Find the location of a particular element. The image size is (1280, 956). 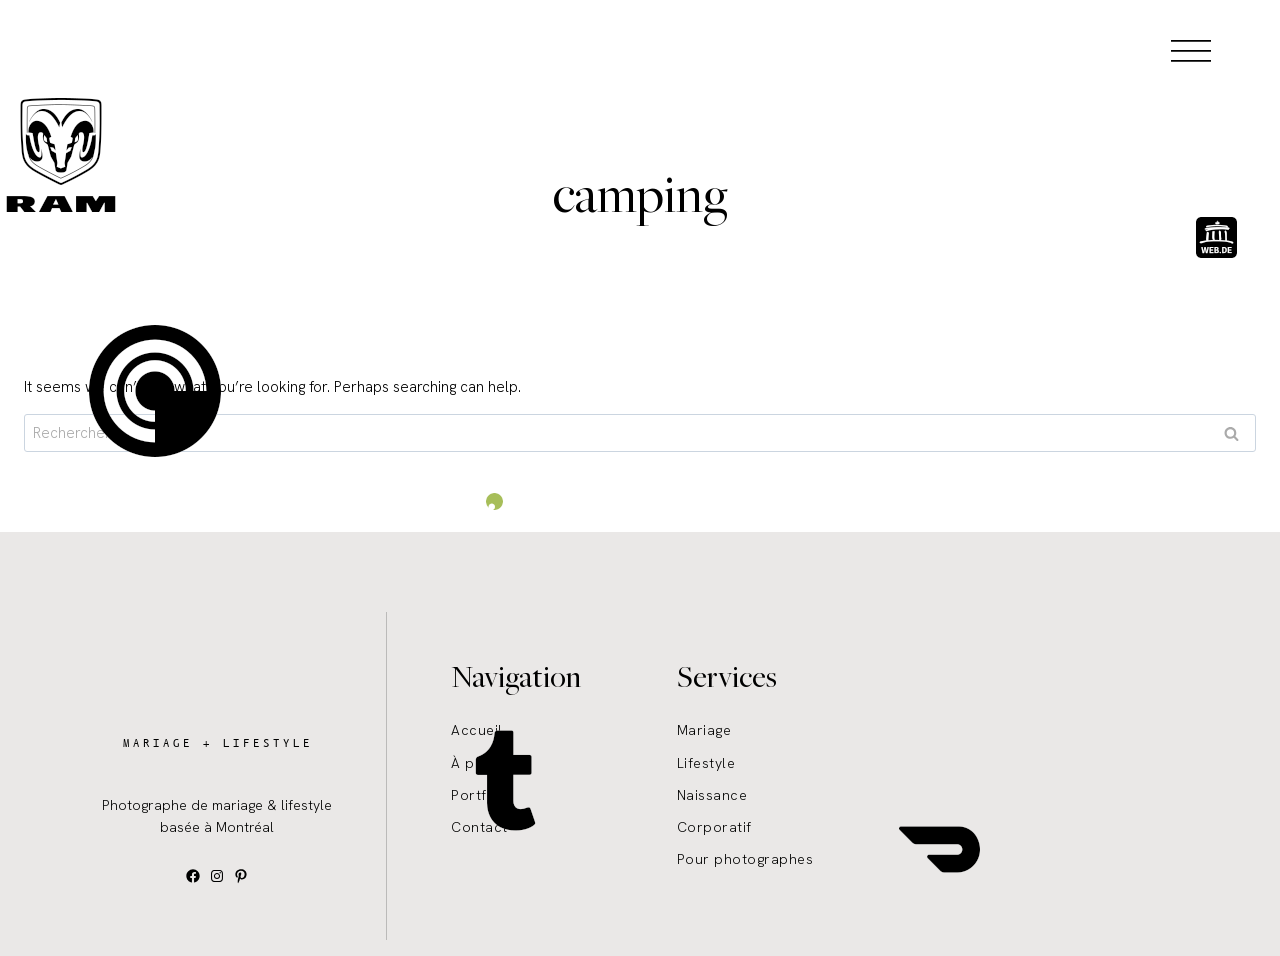

open pocket casts app is located at coordinates (155, 391).